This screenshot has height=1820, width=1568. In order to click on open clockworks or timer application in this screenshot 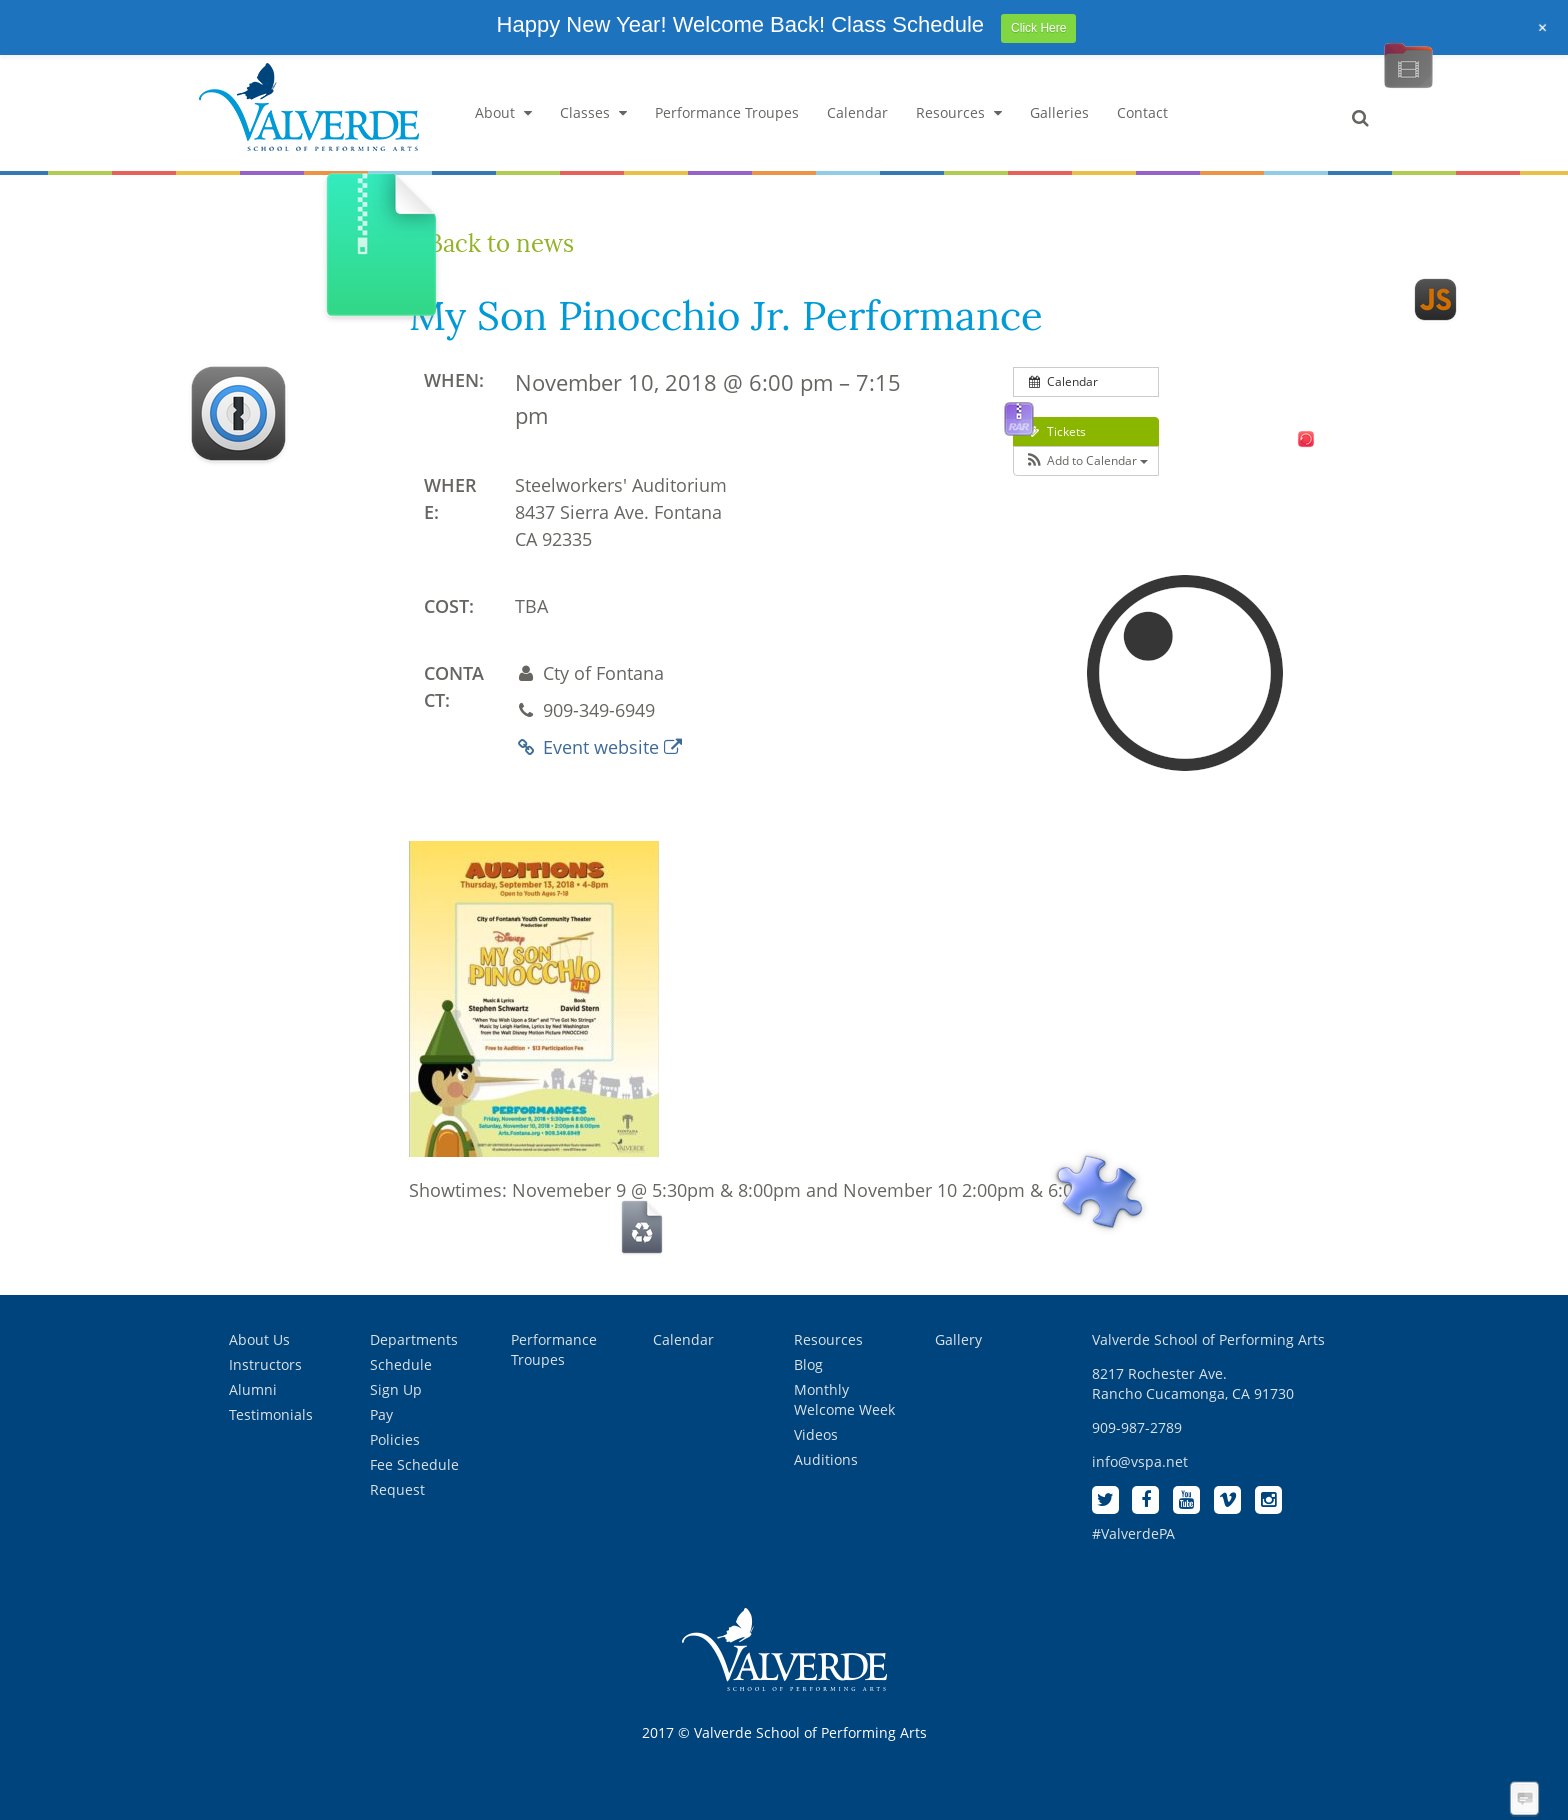, I will do `click(1185, 673)`.